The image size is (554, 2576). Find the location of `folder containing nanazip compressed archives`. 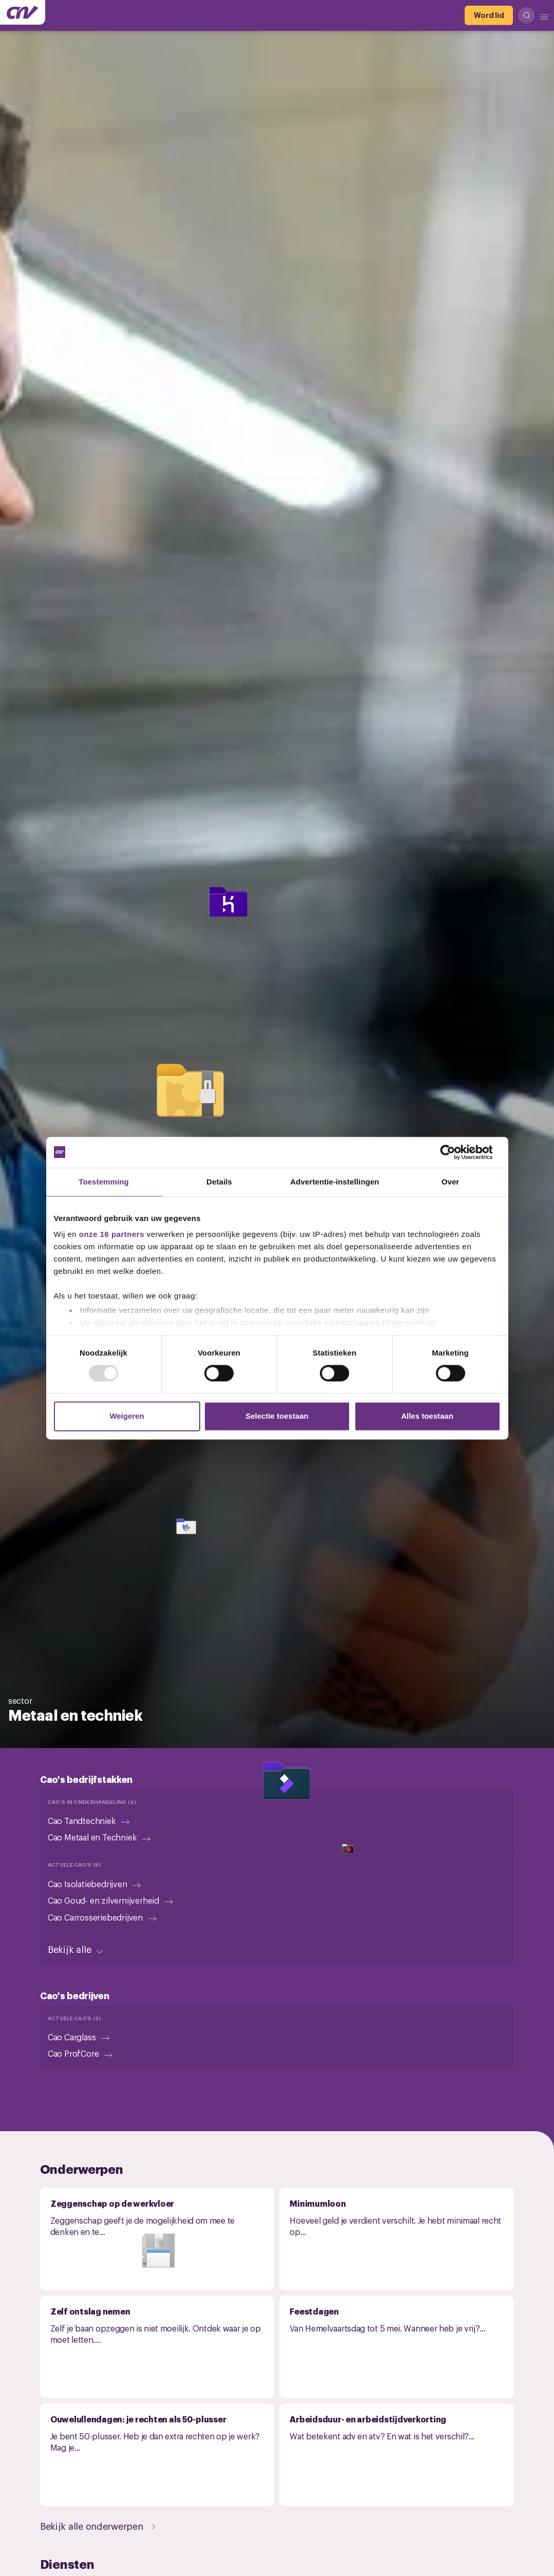

folder containing nanazip compressed archives is located at coordinates (190, 1092).